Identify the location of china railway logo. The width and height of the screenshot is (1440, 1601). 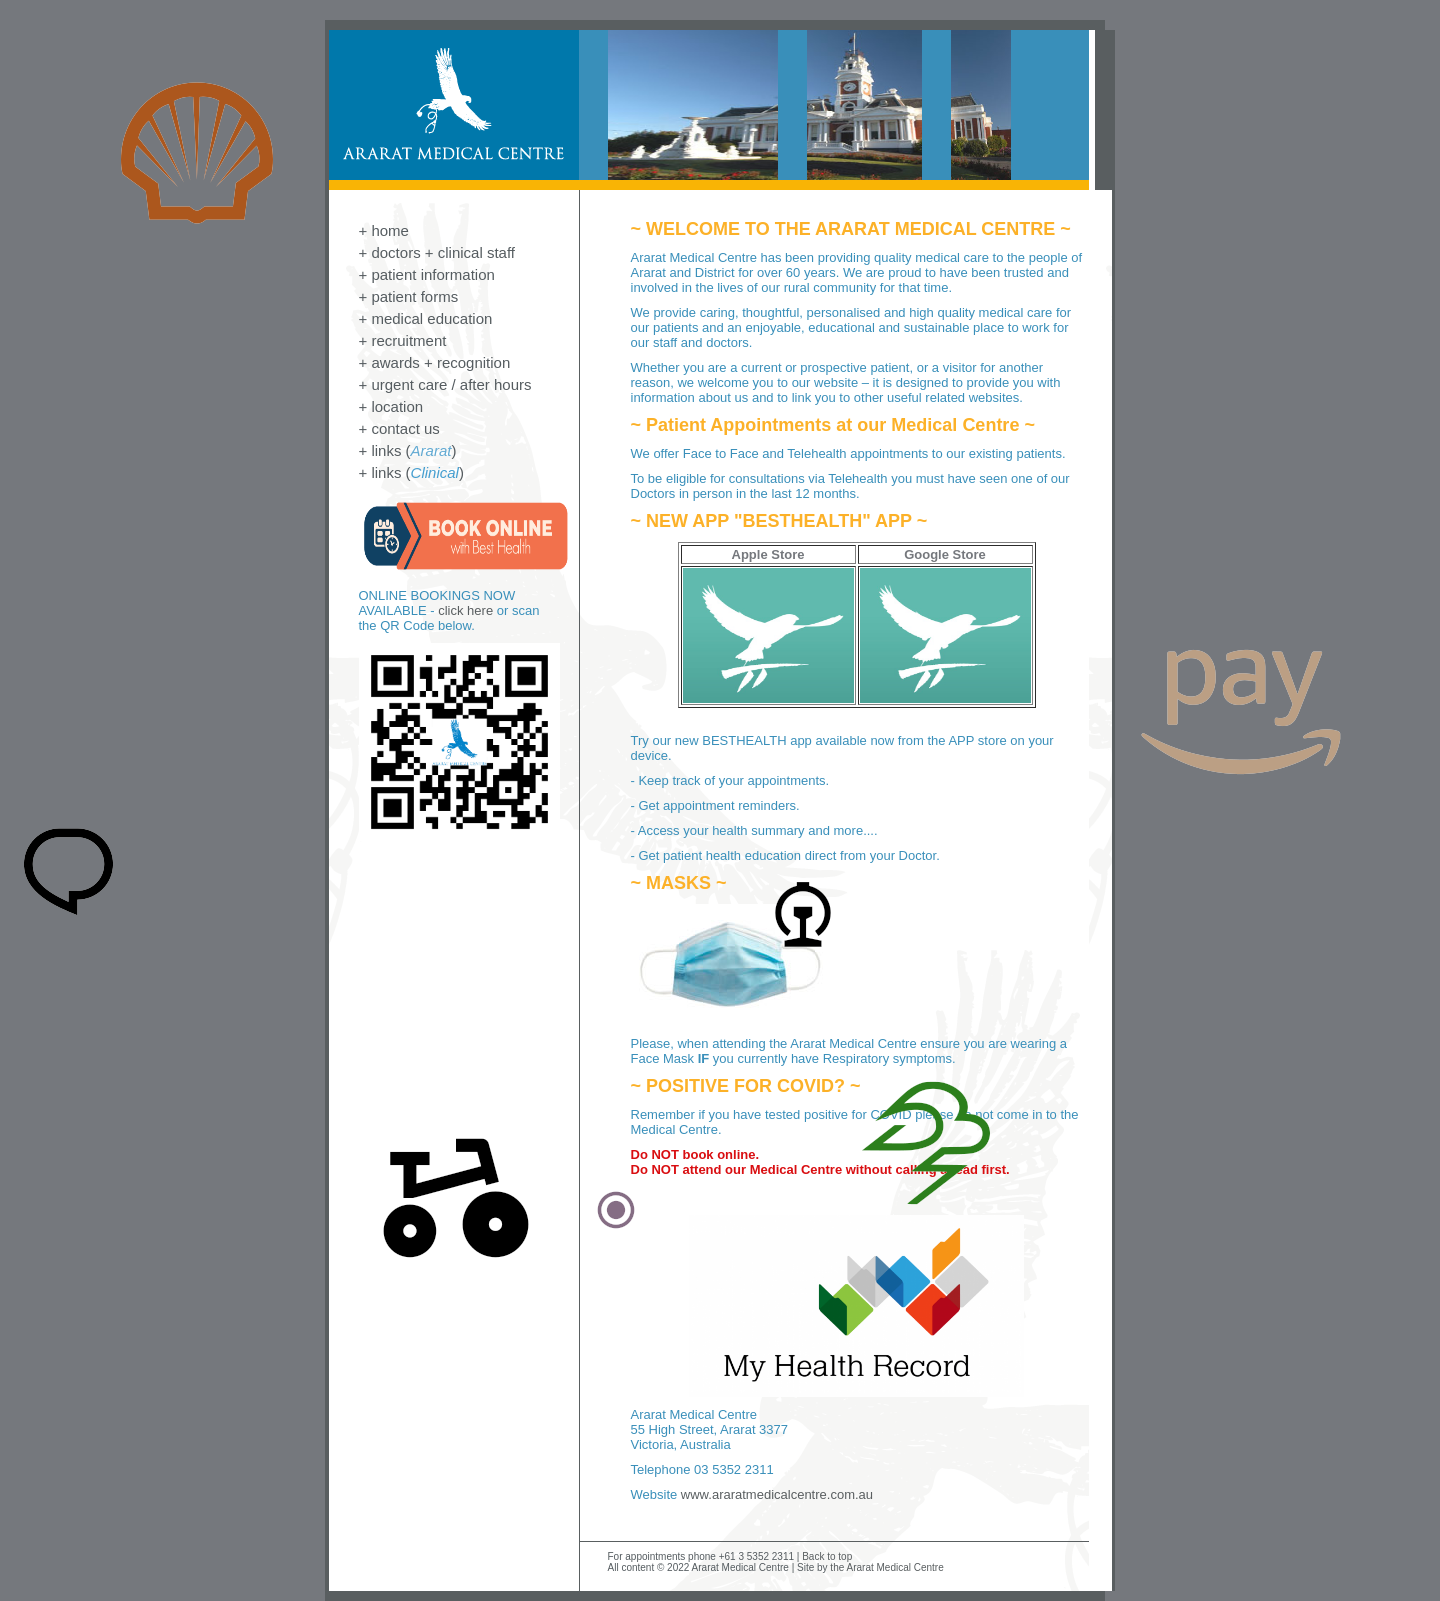
(803, 916).